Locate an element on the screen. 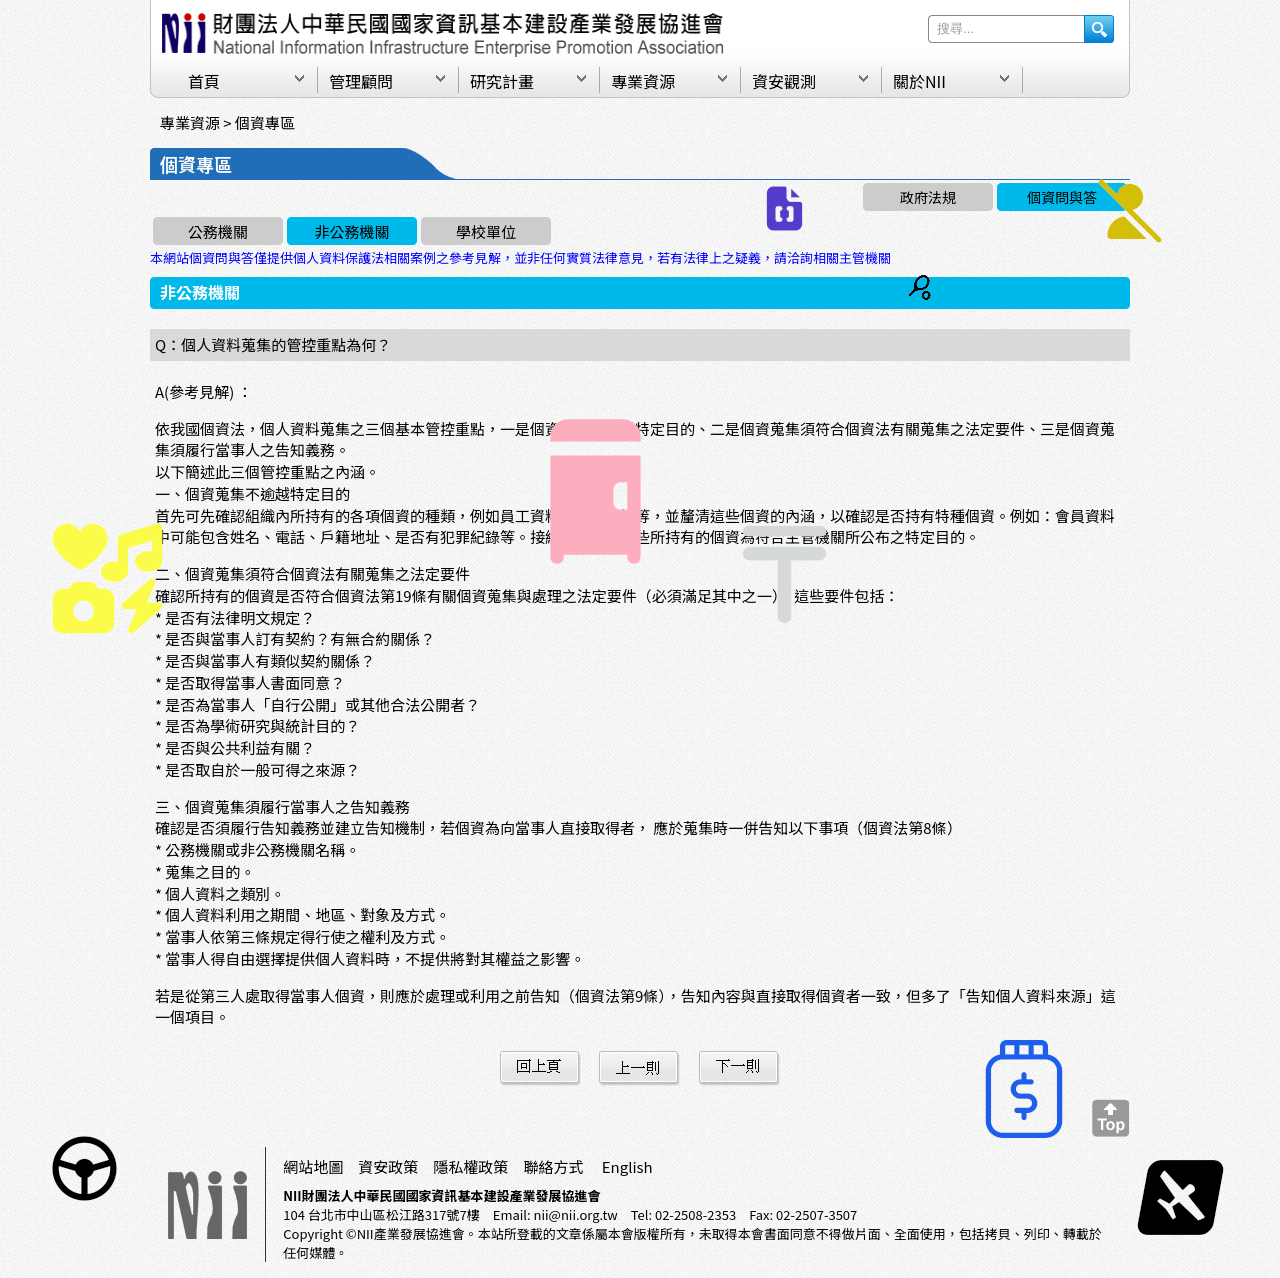 The width and height of the screenshot is (1280, 1278). access vehicle or driving controls is located at coordinates (84, 1168).